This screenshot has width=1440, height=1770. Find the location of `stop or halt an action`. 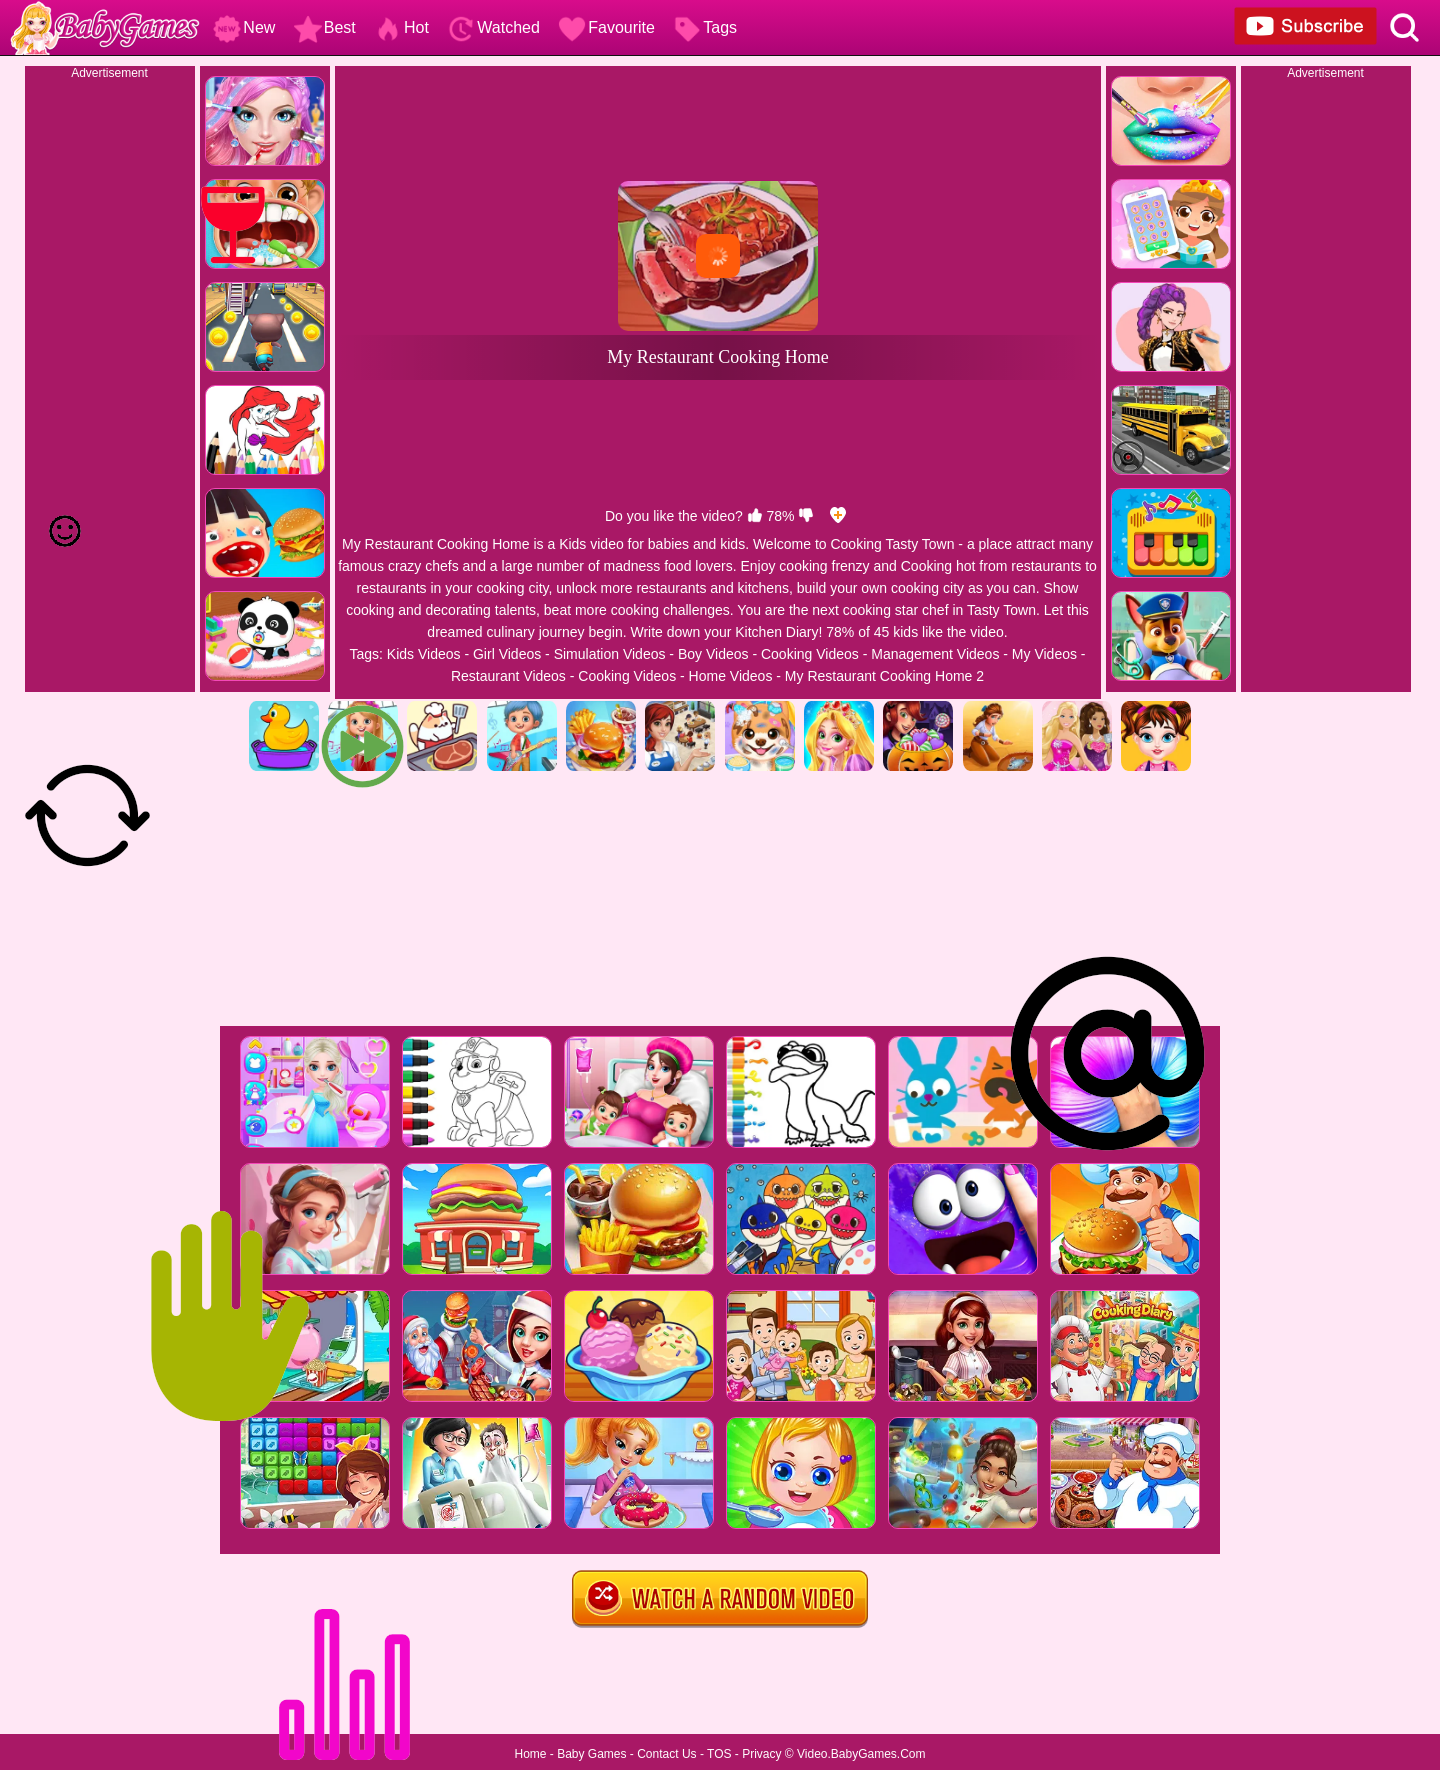

stop or halt an action is located at coordinates (230, 1316).